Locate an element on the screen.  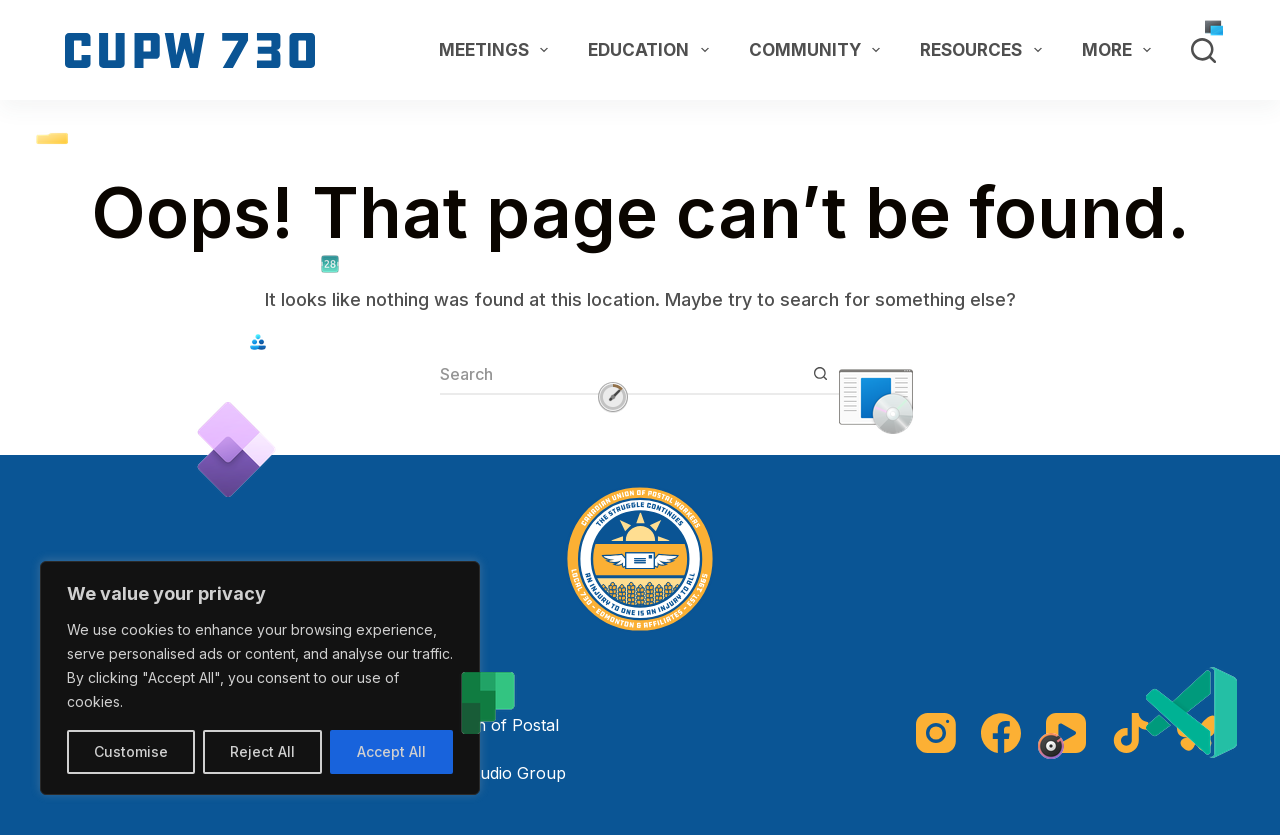
open microsoft power apps operations is located at coordinates (234, 449).